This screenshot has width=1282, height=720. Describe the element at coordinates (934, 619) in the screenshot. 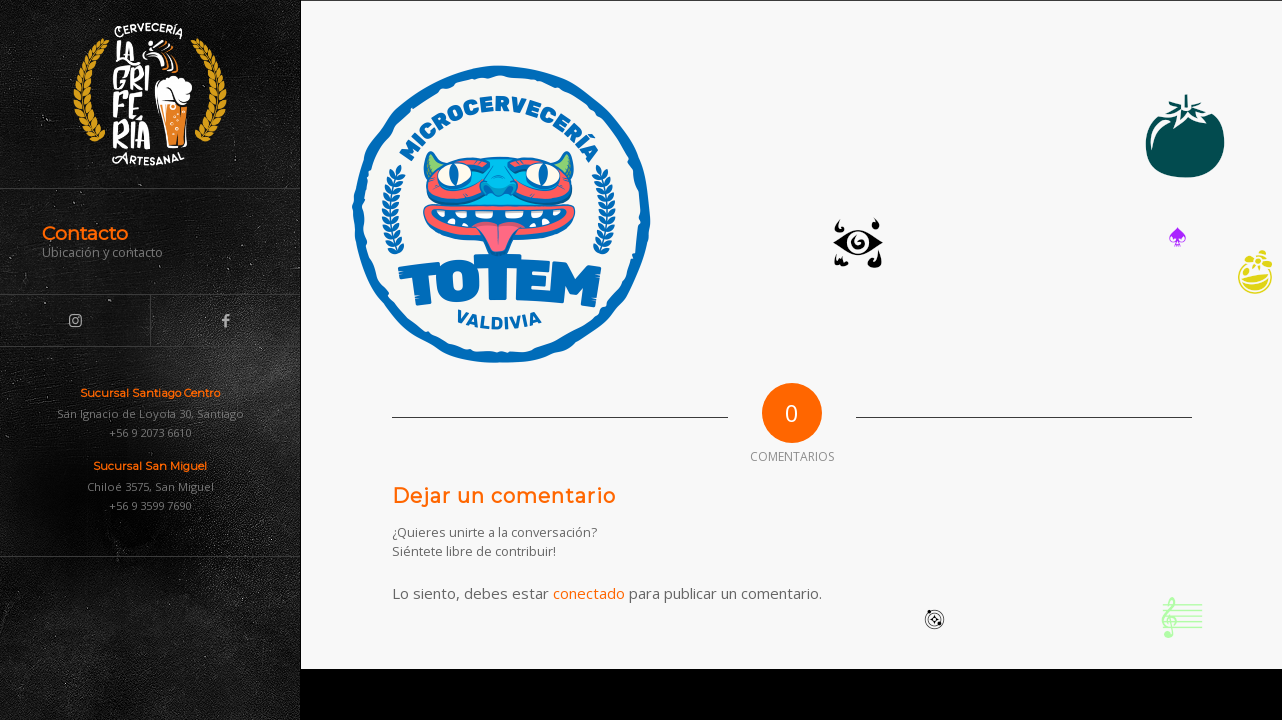

I see `access orbital mechanics or space simulation features` at that location.